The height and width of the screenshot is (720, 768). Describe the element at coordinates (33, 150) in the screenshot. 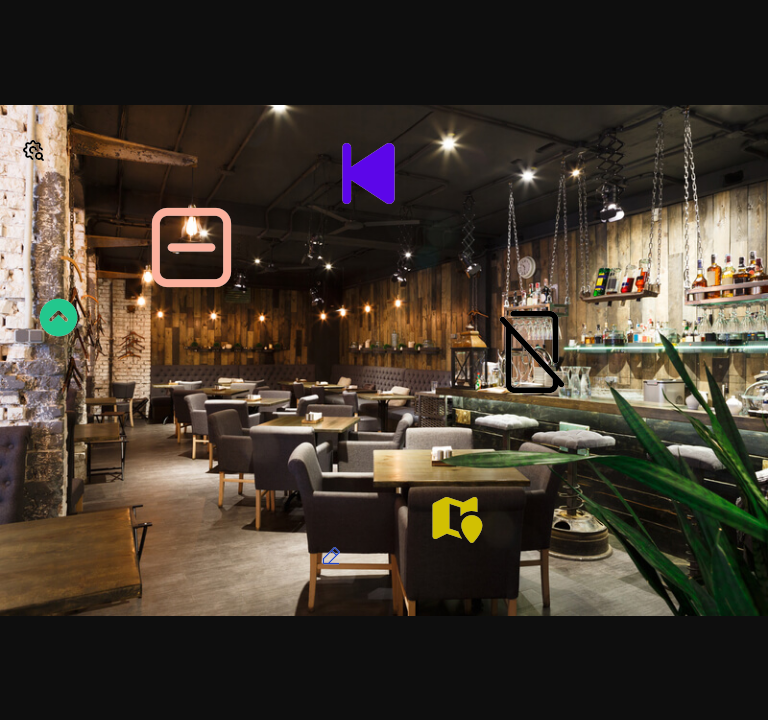

I see `search within settings or preferences` at that location.